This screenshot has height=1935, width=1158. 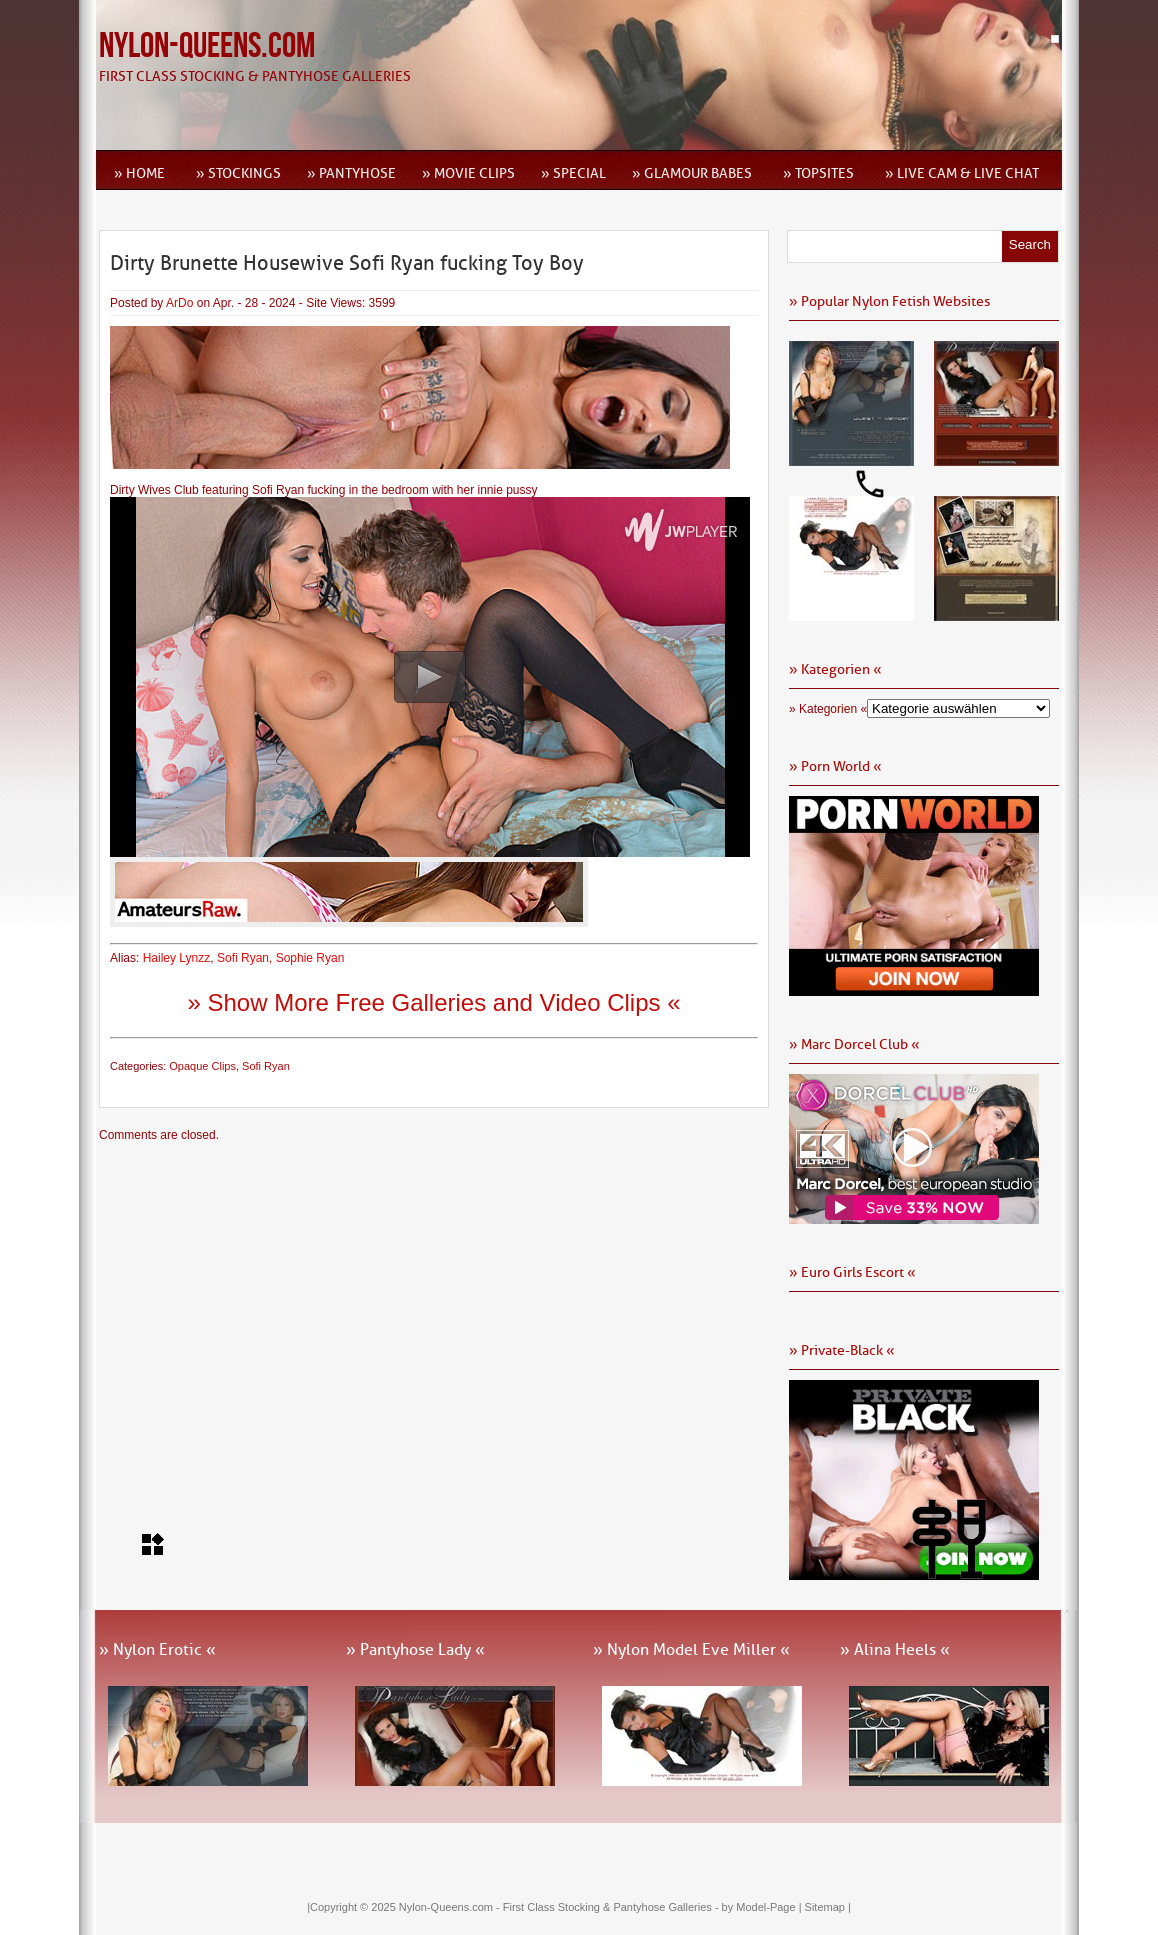 What do you see at coordinates (870, 484) in the screenshot?
I see `make a phone call` at bounding box center [870, 484].